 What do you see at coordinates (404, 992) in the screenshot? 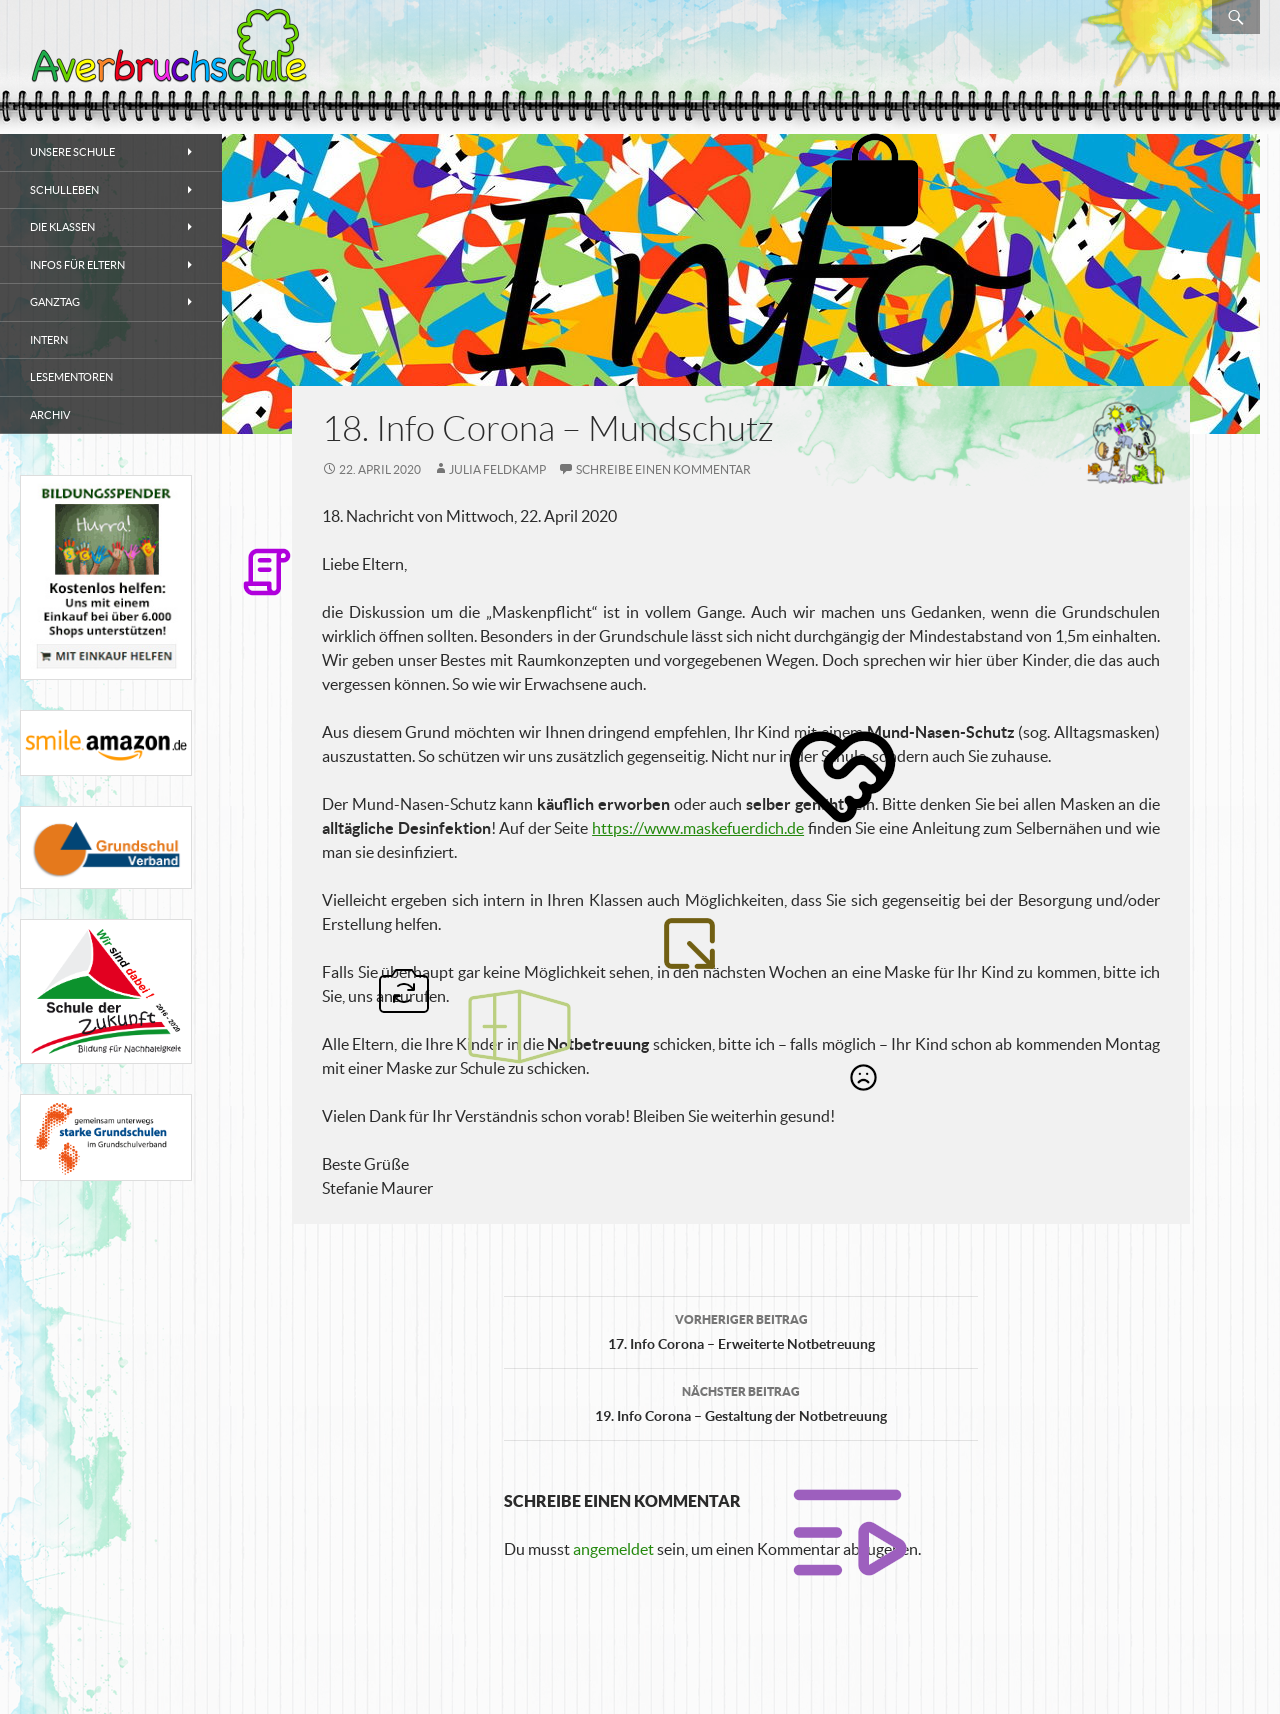
I see `switch between front and rear camera` at bounding box center [404, 992].